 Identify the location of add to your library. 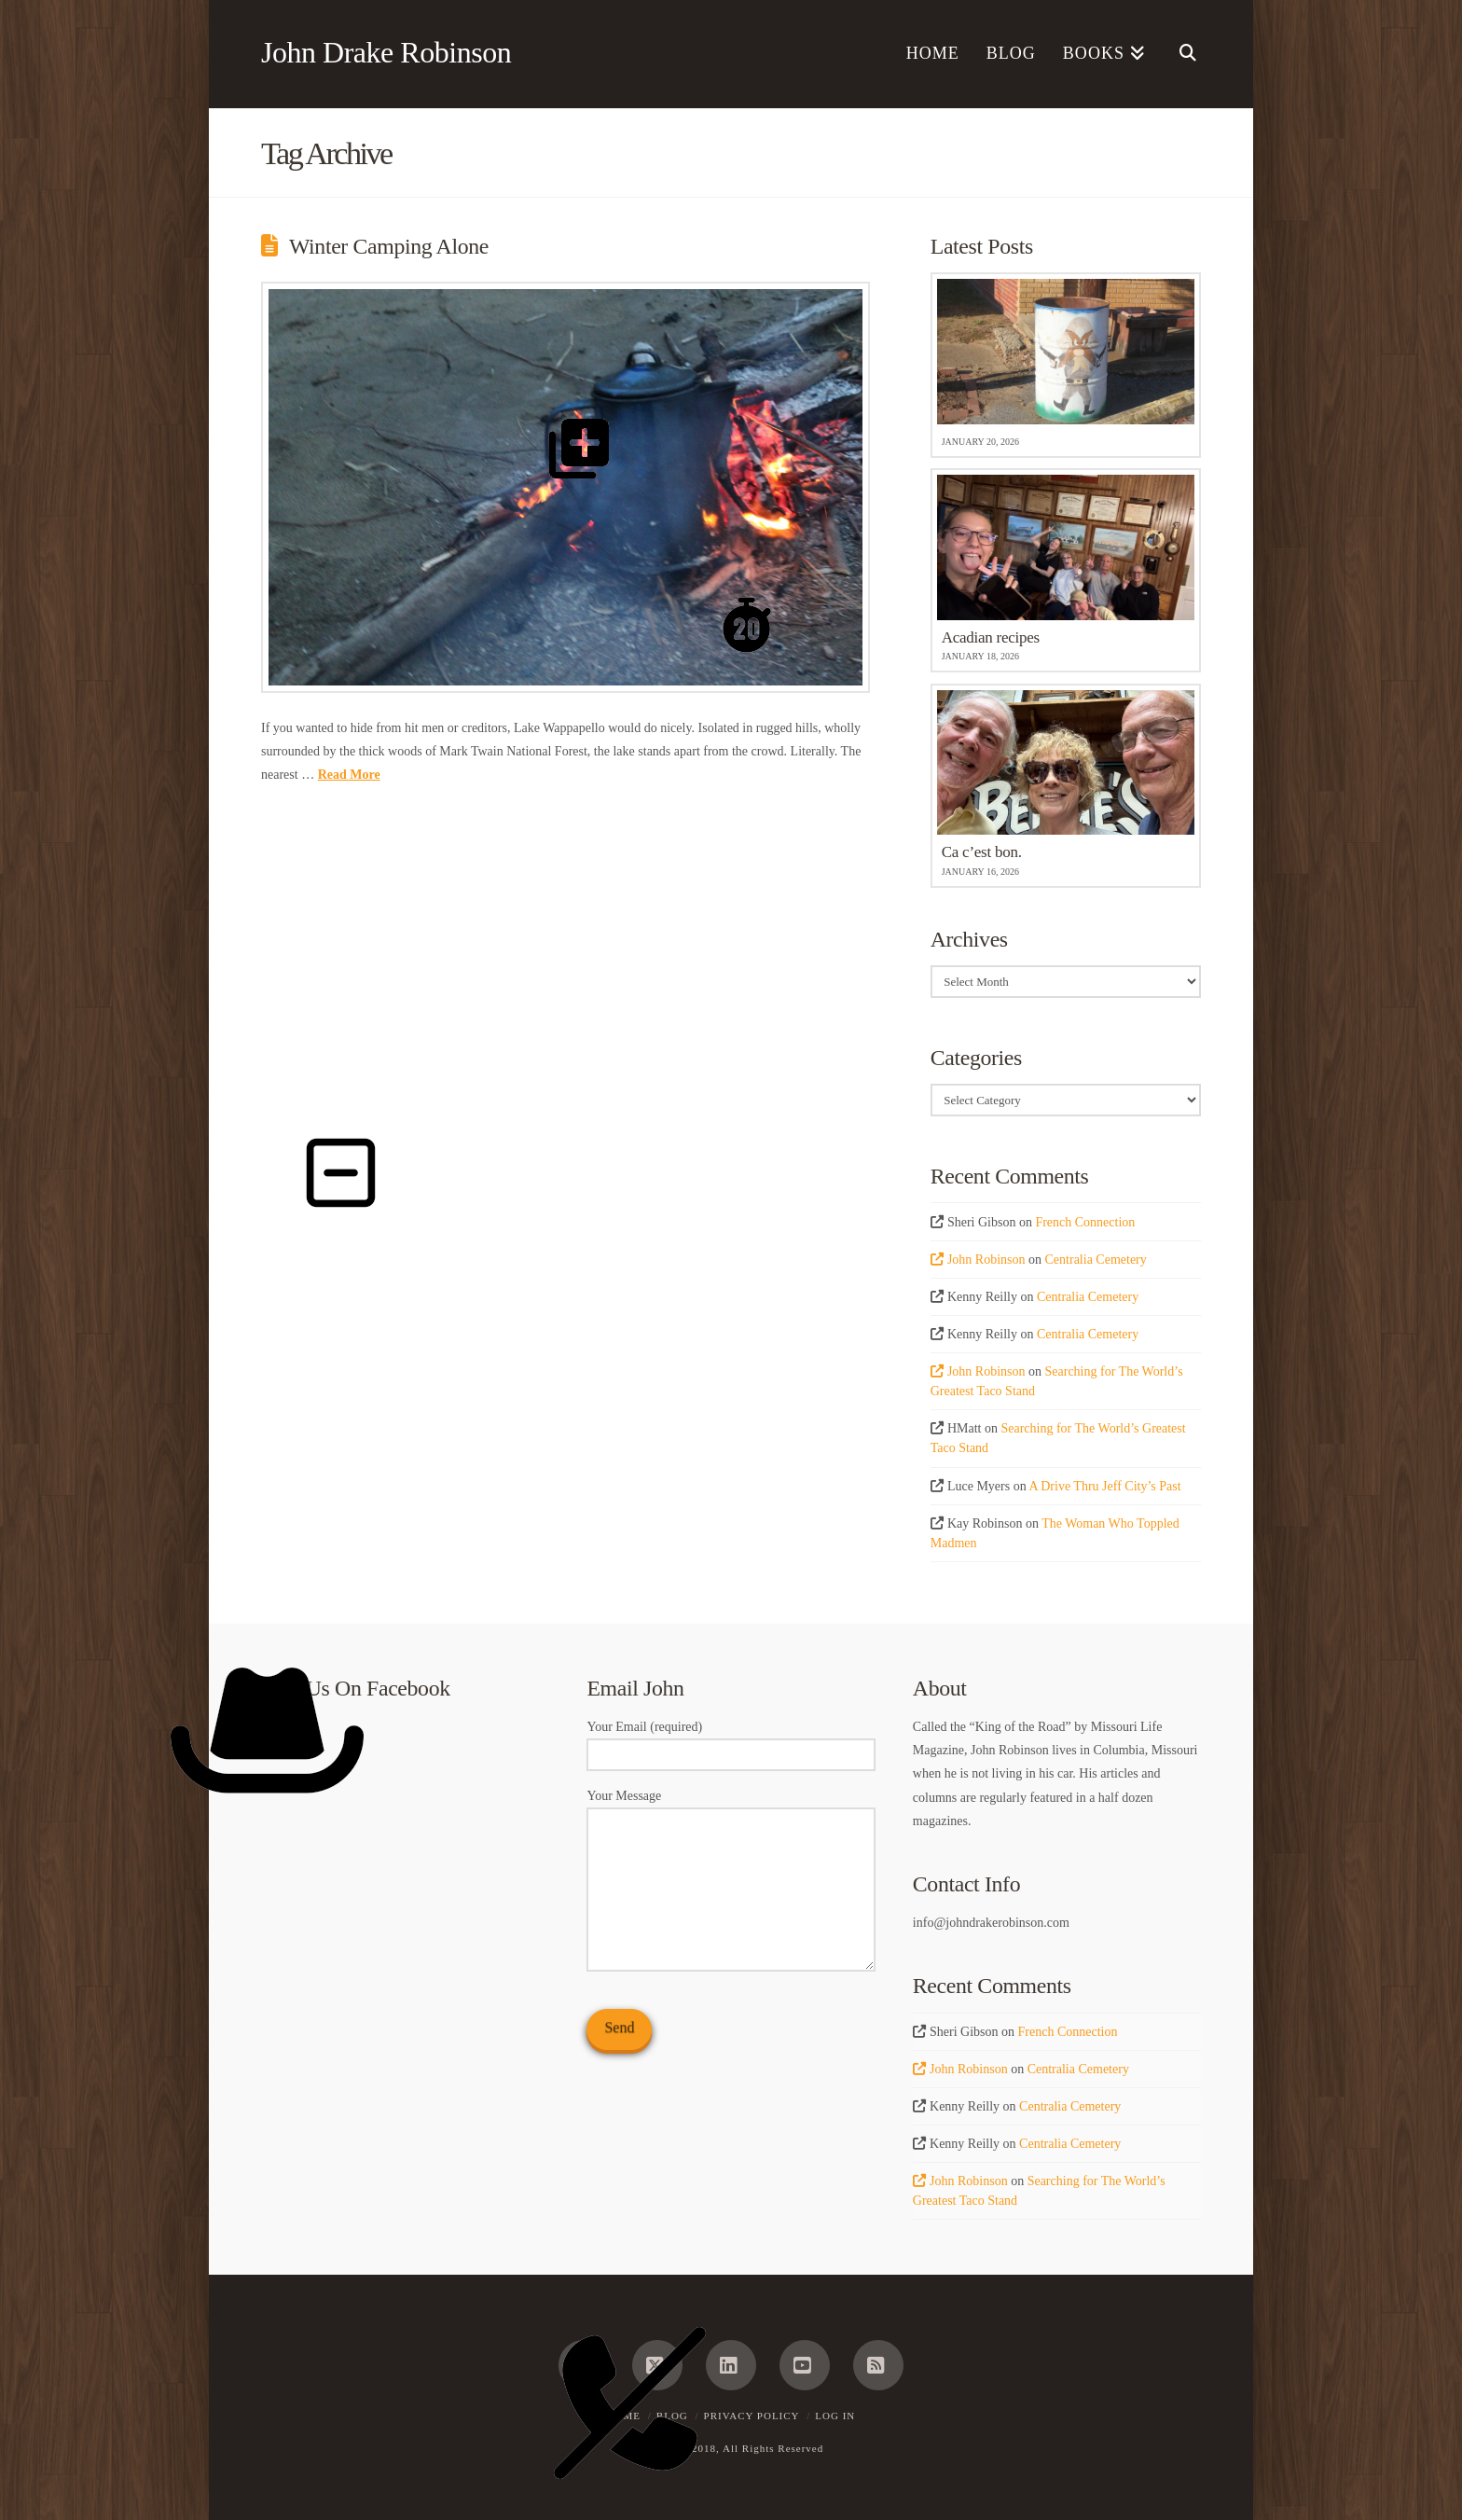
(579, 449).